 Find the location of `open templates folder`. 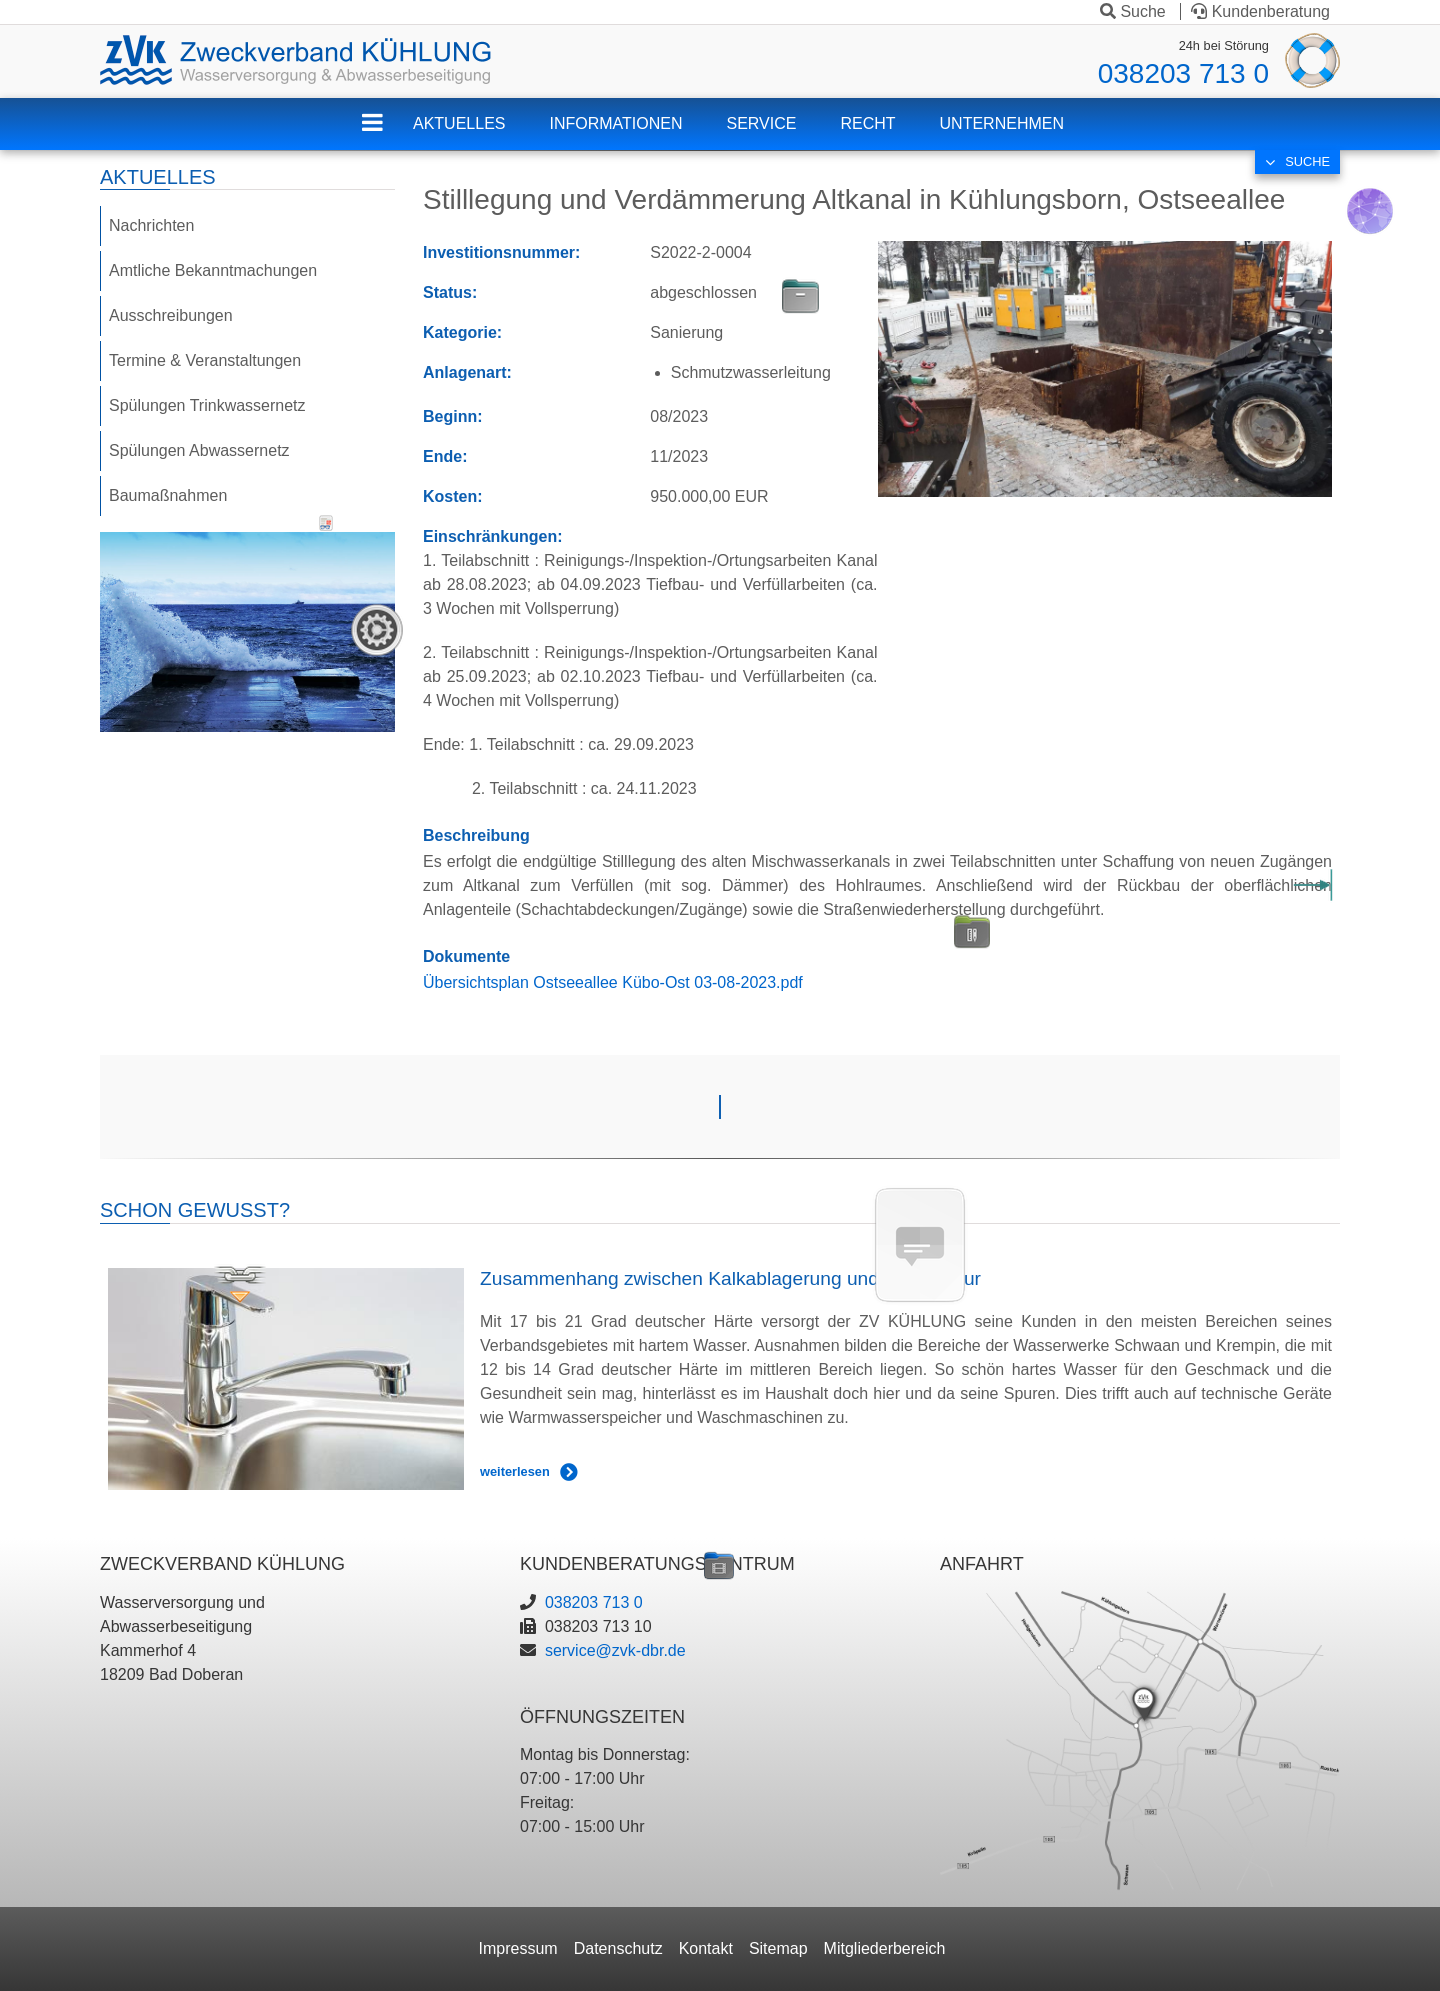

open templates folder is located at coordinates (972, 931).